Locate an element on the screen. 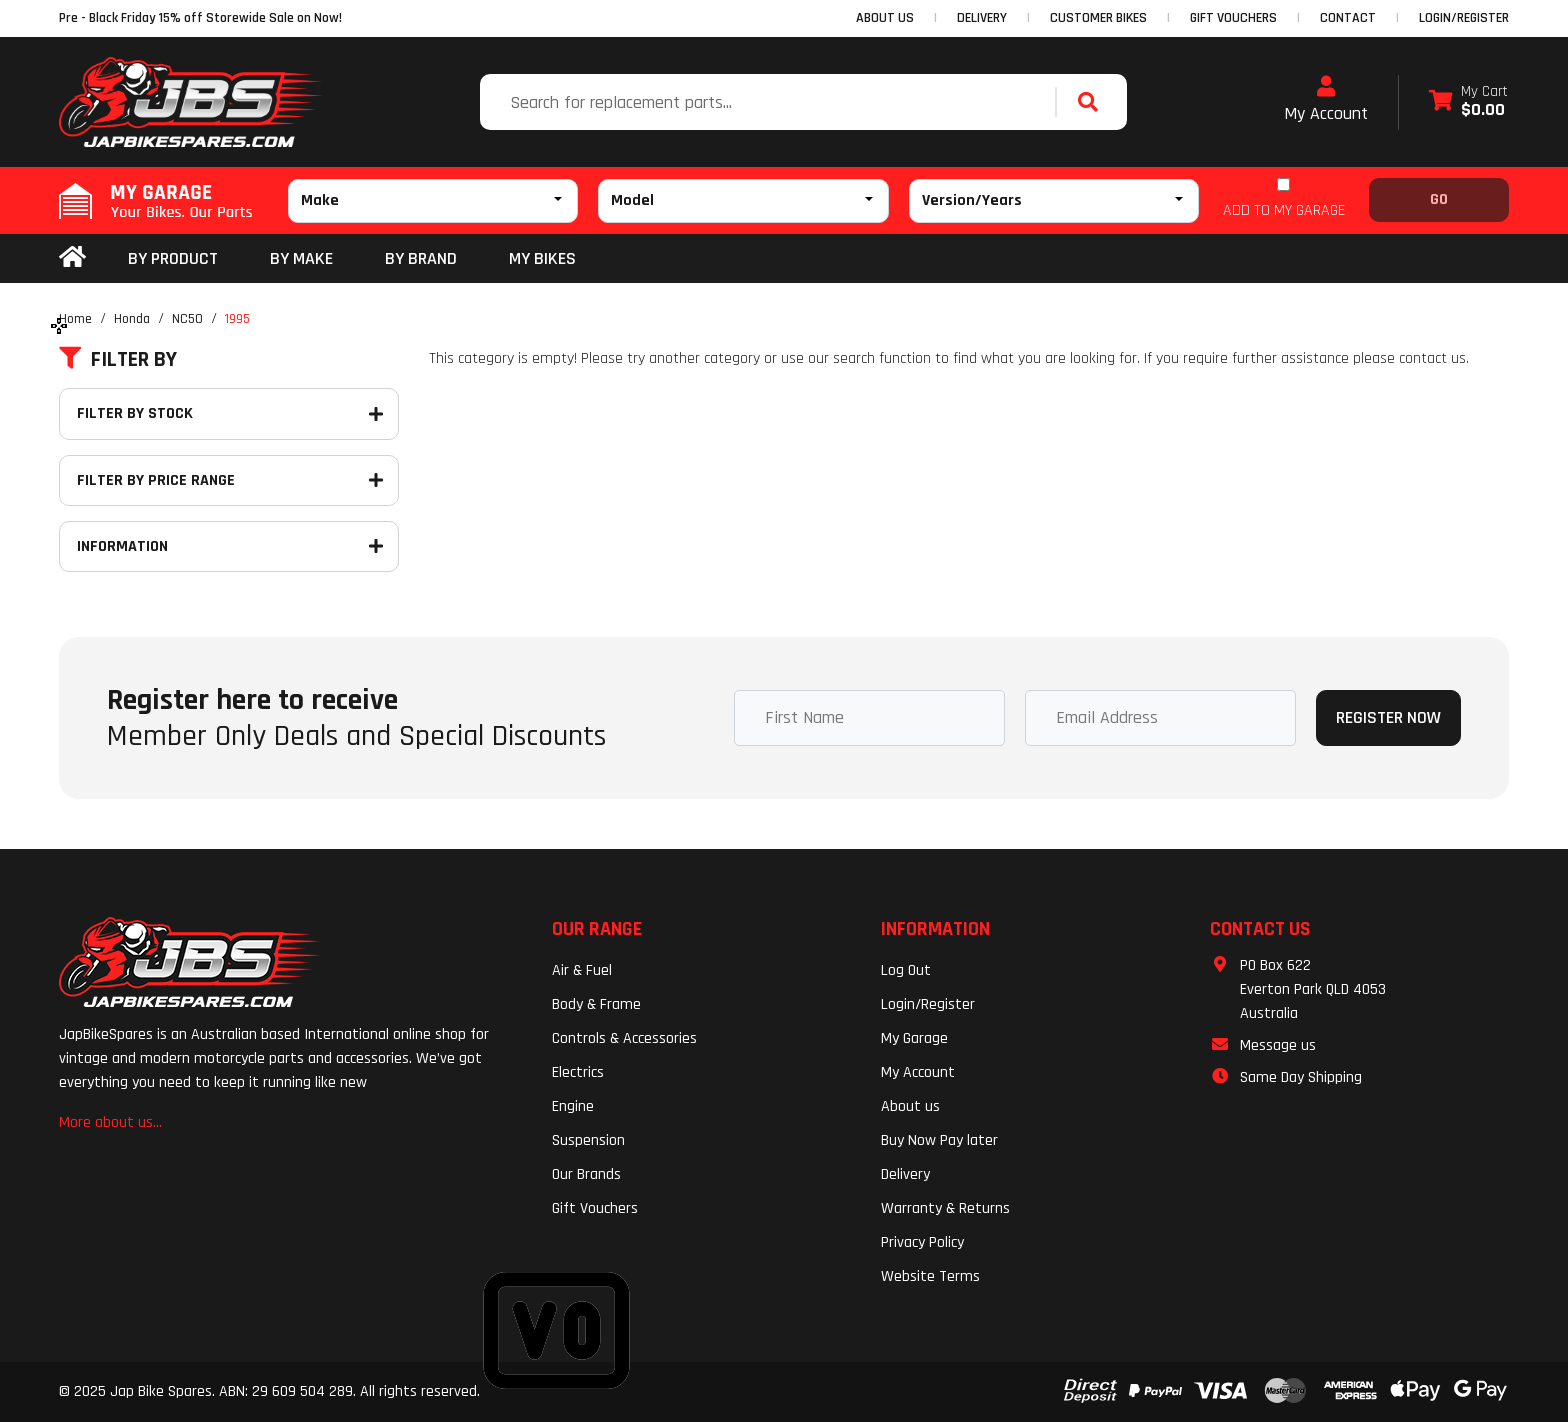  toggle voiceover or voice output settings is located at coordinates (556, 1330).